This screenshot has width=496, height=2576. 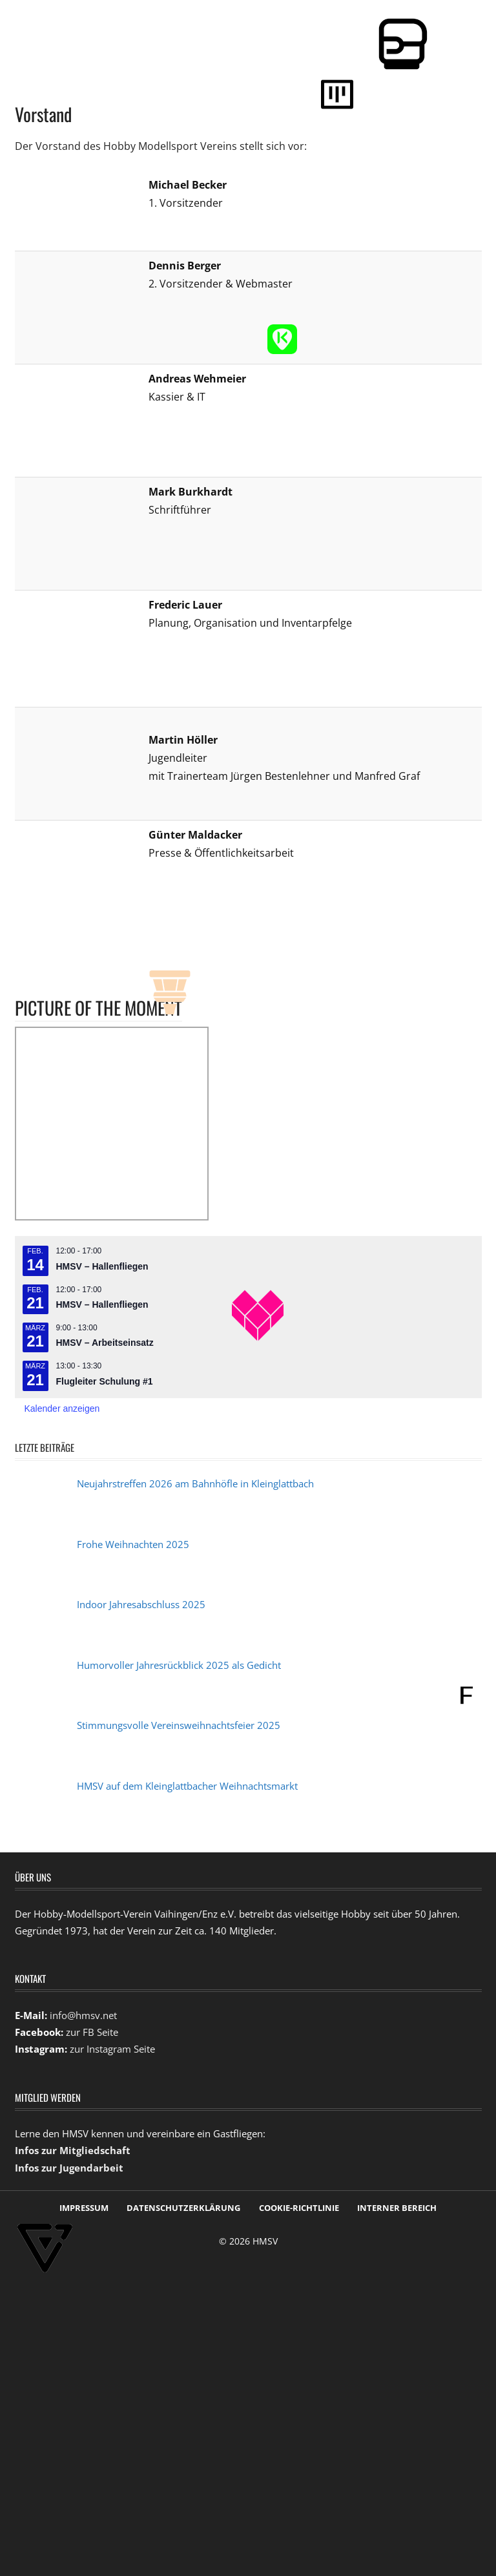 What do you see at coordinates (45, 2248) in the screenshot?
I see `navigate to AntV data visualization library` at bounding box center [45, 2248].